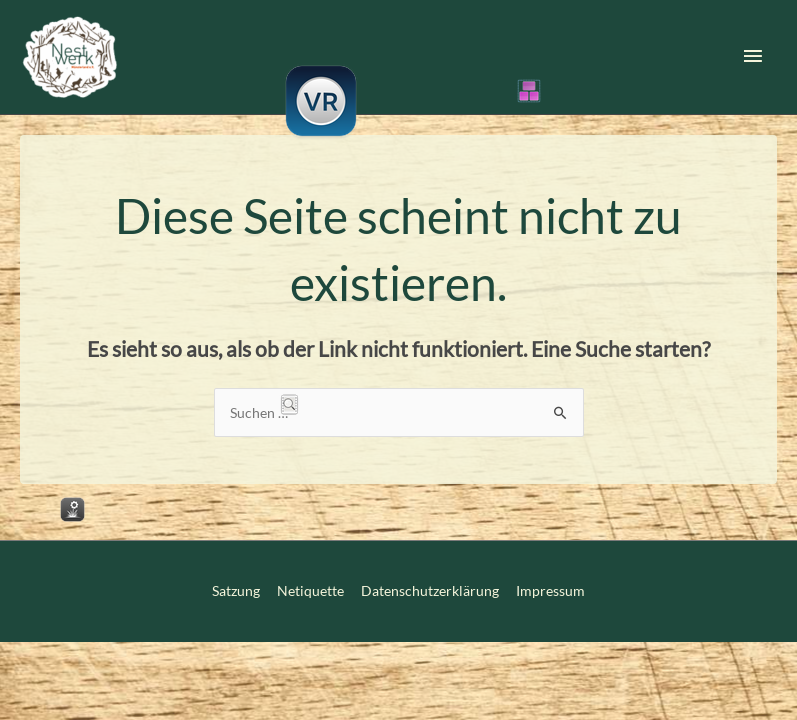  I want to click on open wicked engine editor, so click(72, 509).